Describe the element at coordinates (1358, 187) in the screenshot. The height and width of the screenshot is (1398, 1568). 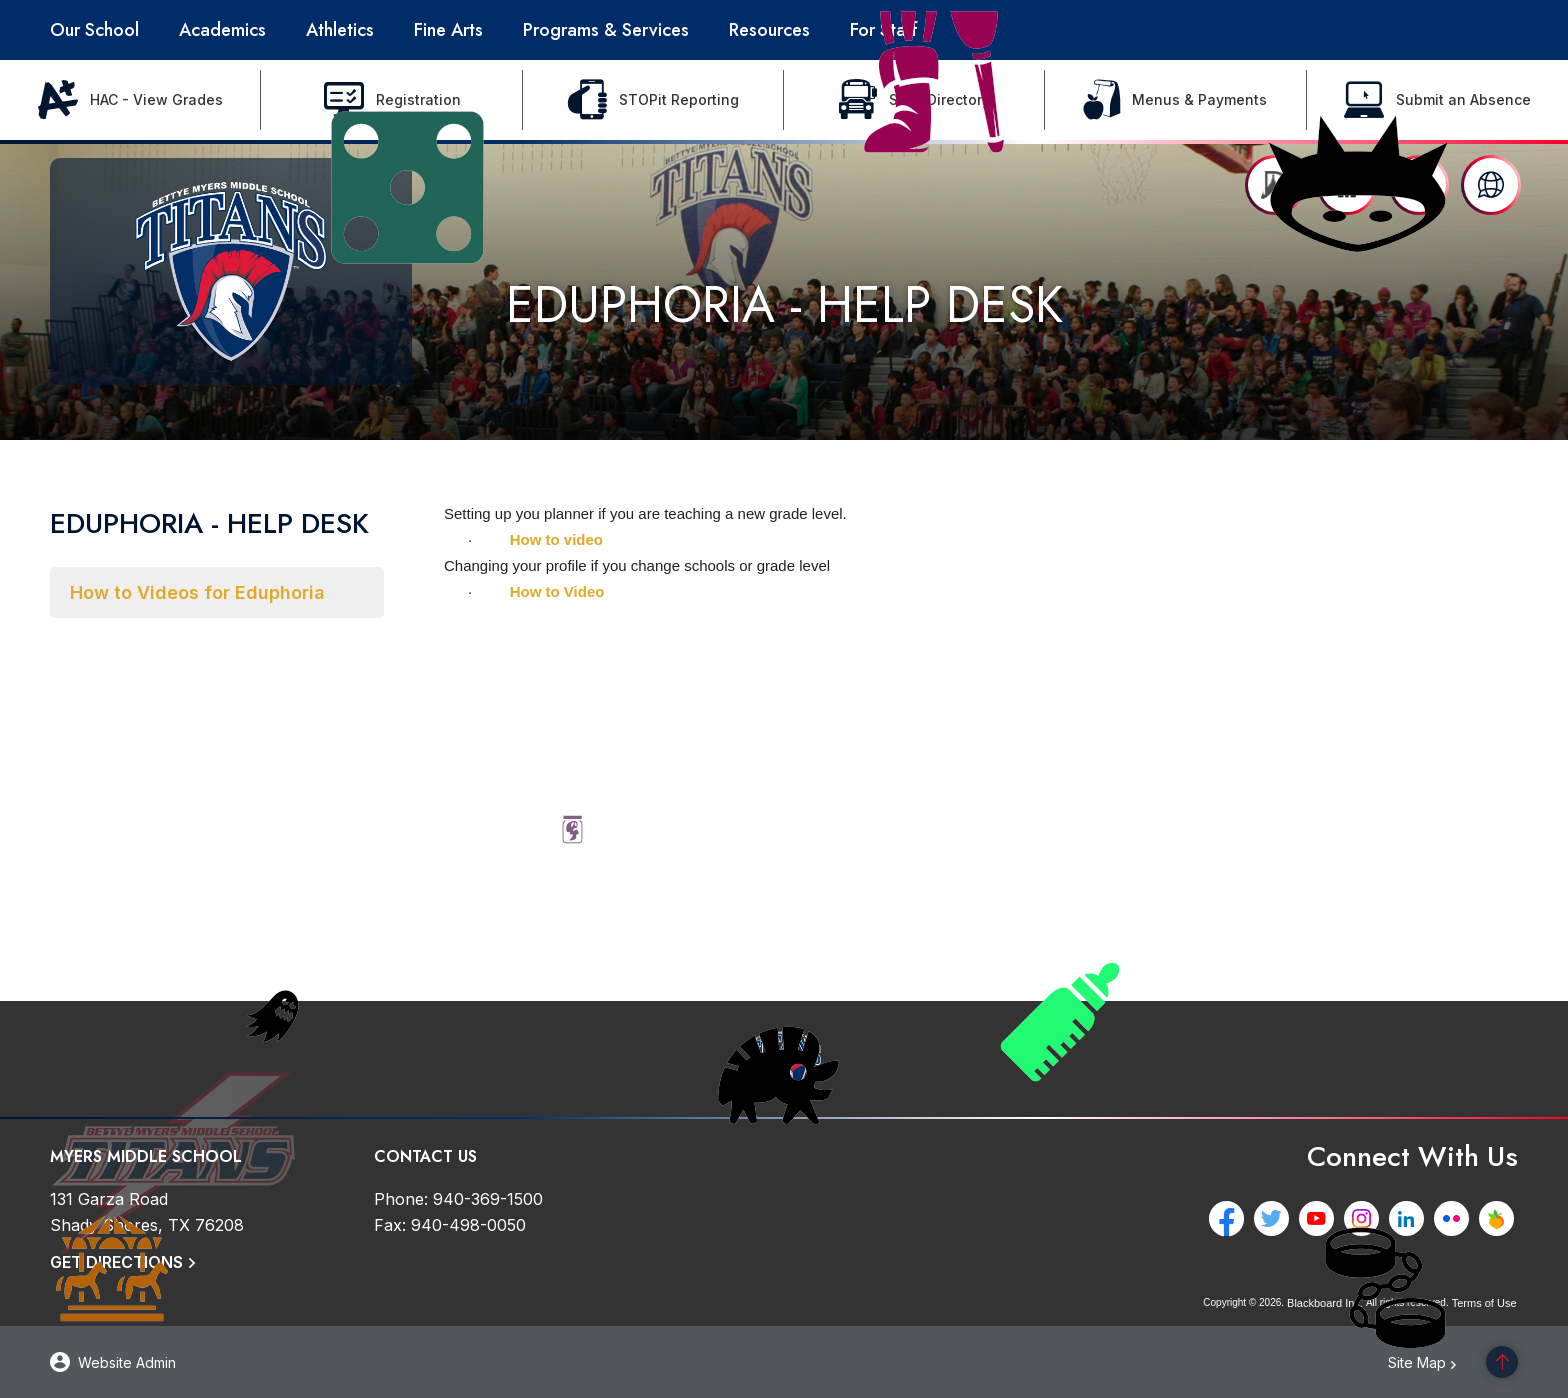
I see `activate defense or shield ability` at that location.